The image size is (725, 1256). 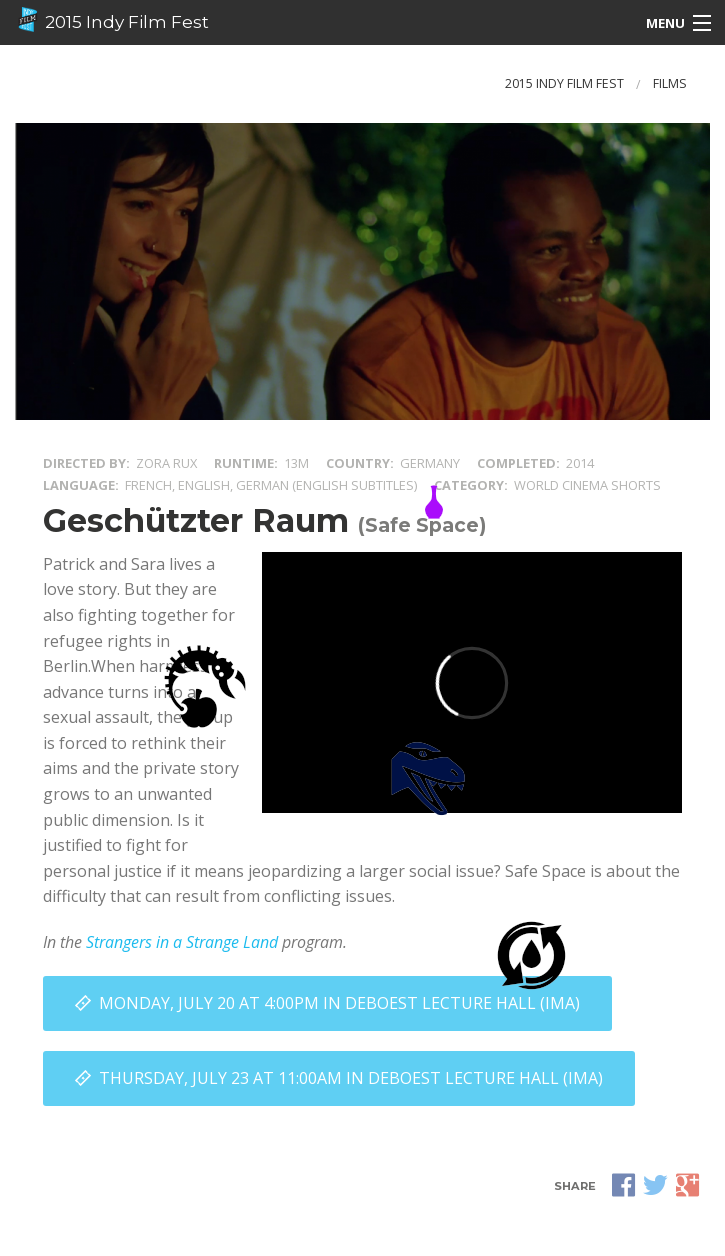 What do you see at coordinates (434, 502) in the screenshot?
I see `decorative item or collectible in inventory` at bounding box center [434, 502].